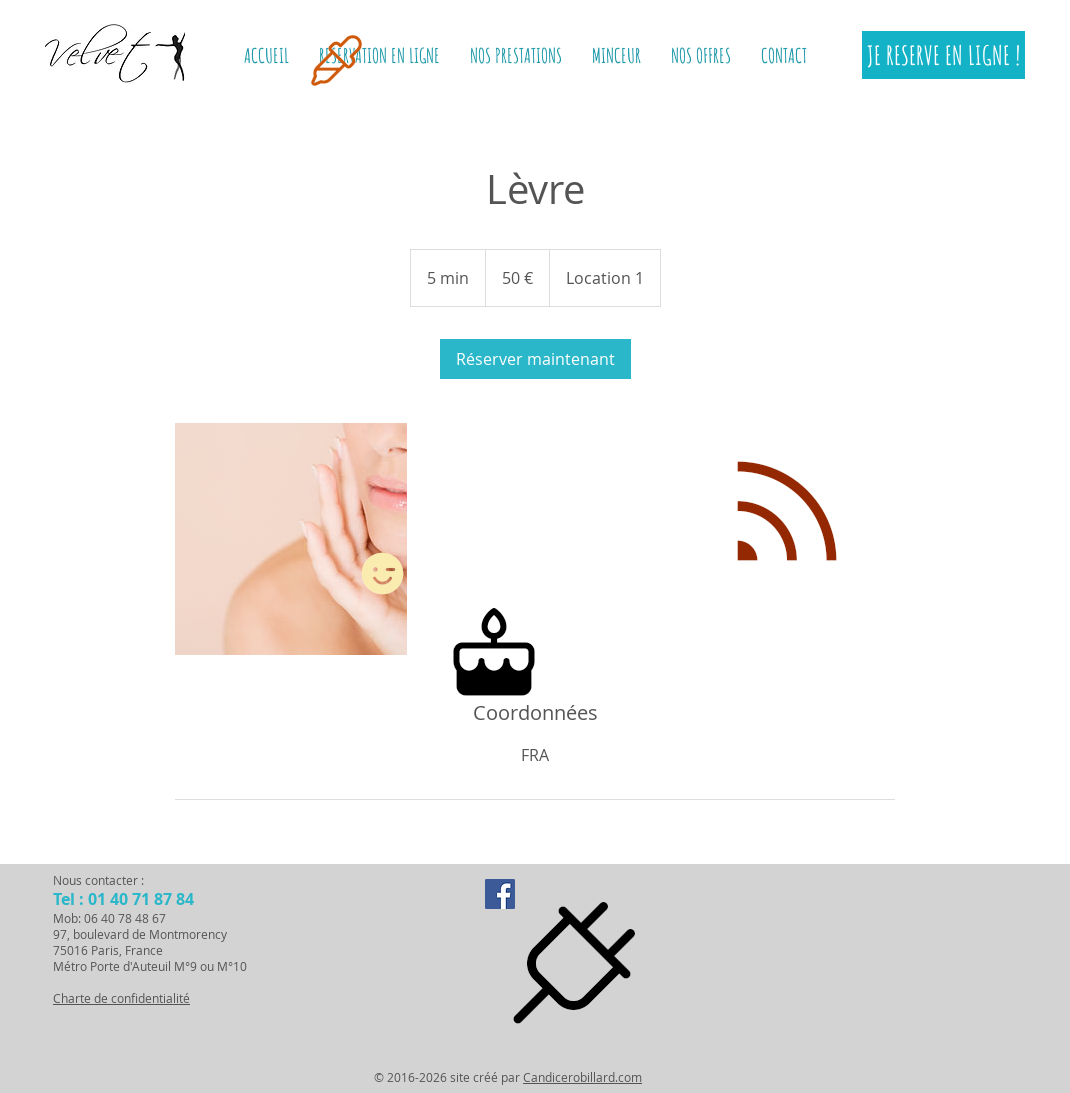  What do you see at coordinates (382, 573) in the screenshot?
I see `insert a winking emoji into your message` at bounding box center [382, 573].